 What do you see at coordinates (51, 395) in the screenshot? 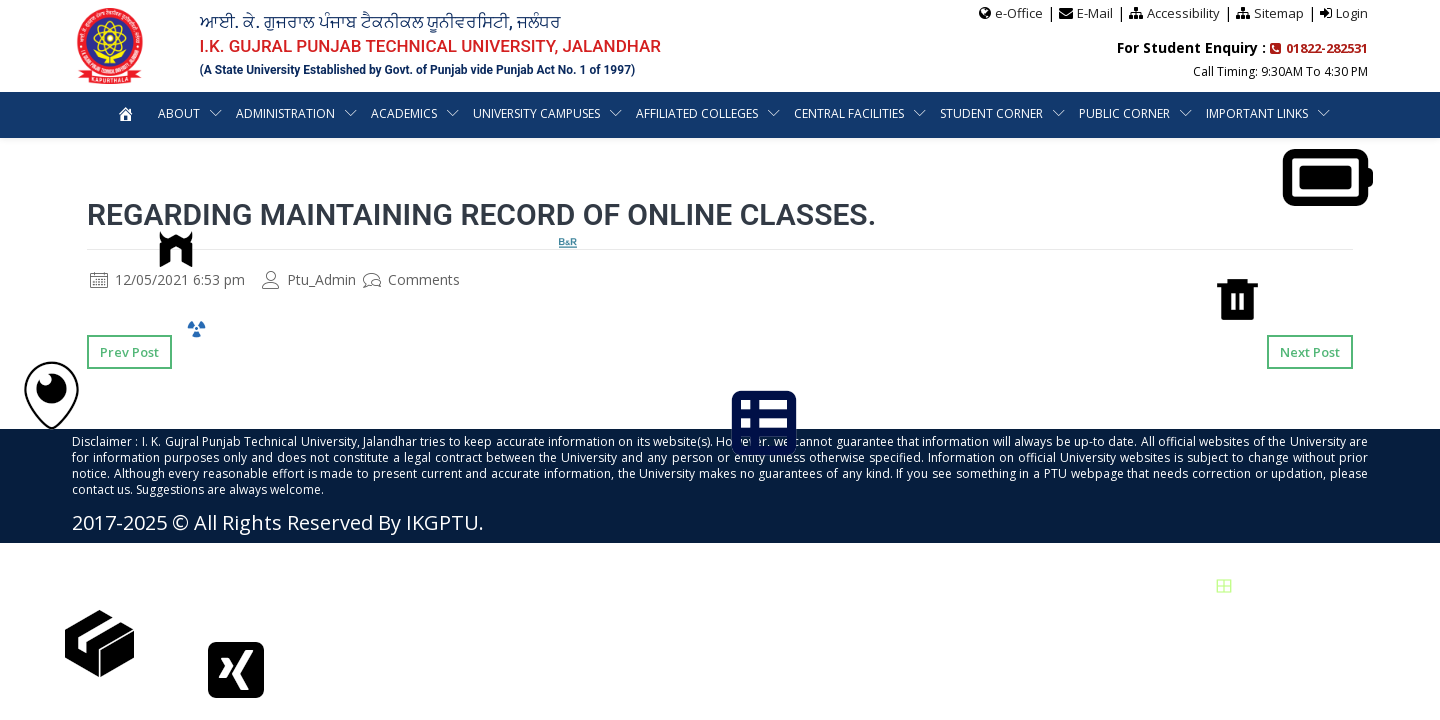
I see `periscope app logo` at bounding box center [51, 395].